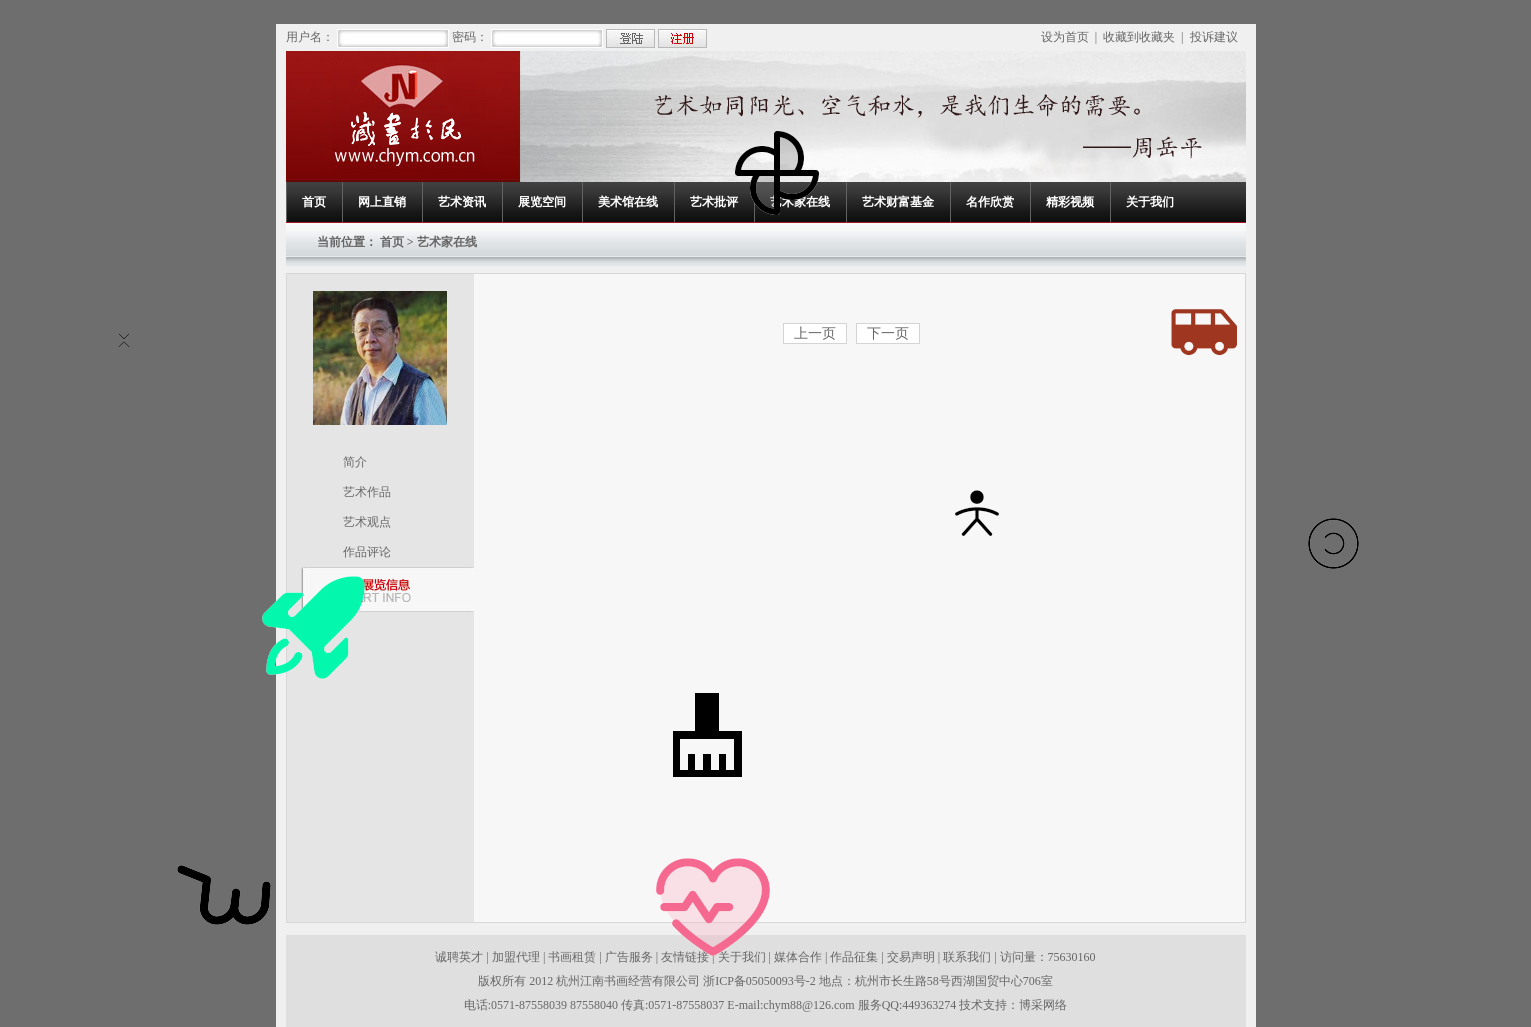  What do you see at coordinates (224, 895) in the screenshot?
I see `open the Wish shopping app` at bounding box center [224, 895].